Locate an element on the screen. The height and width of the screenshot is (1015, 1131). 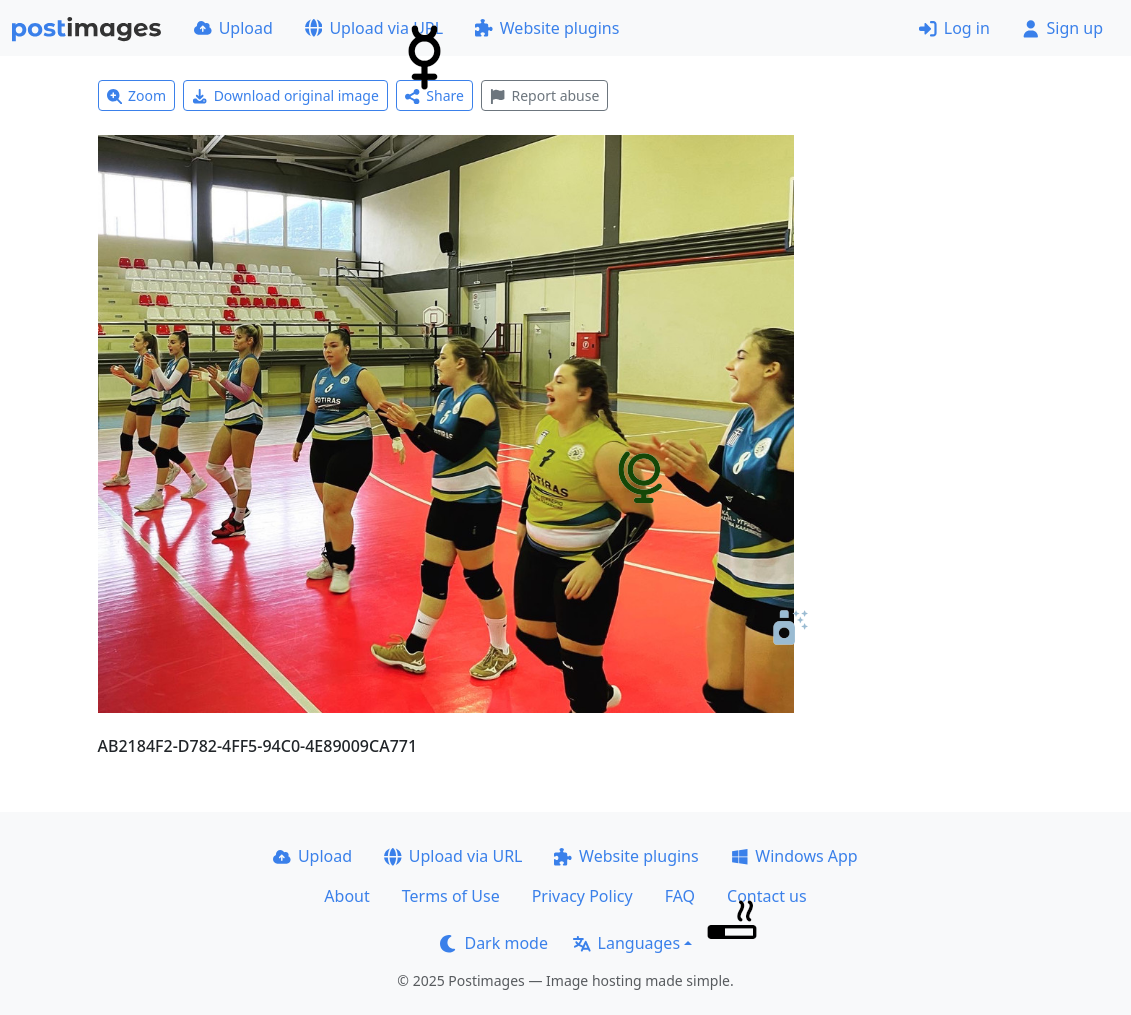
indicates a designated smoking area is located at coordinates (732, 925).